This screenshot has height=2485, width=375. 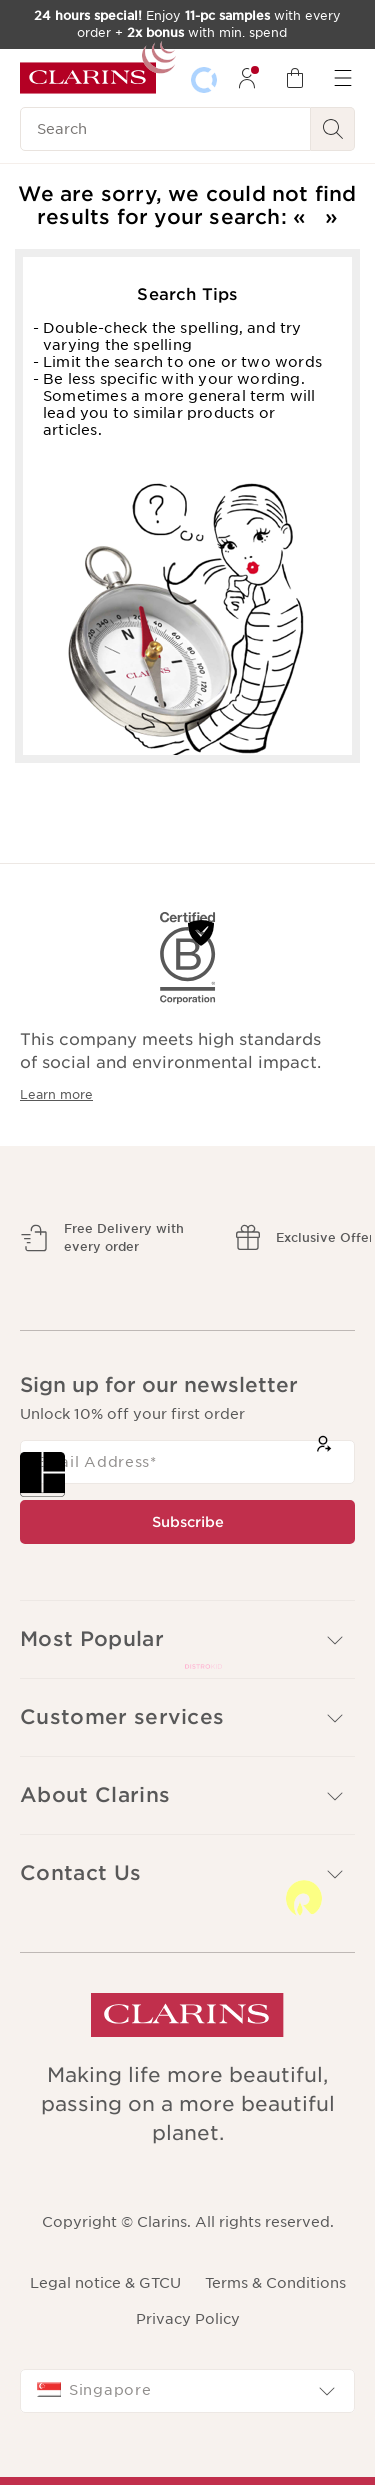 What do you see at coordinates (323, 1444) in the screenshot?
I see `share user profile with others` at bounding box center [323, 1444].